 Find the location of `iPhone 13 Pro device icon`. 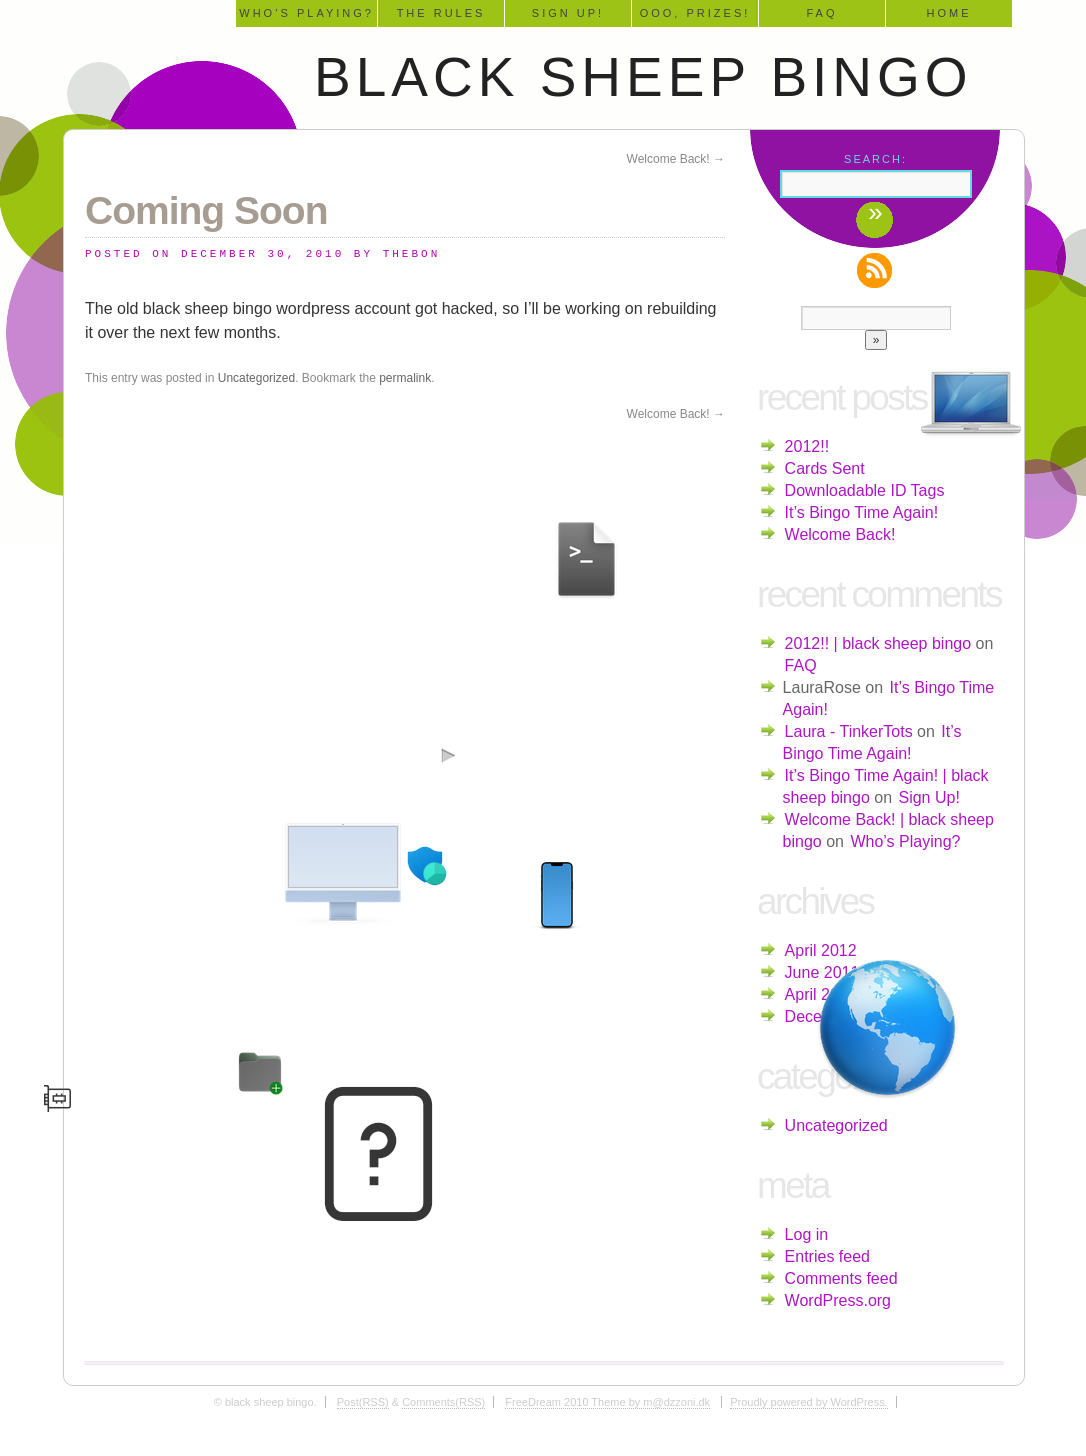

iPhone 13 Pro device icon is located at coordinates (557, 896).